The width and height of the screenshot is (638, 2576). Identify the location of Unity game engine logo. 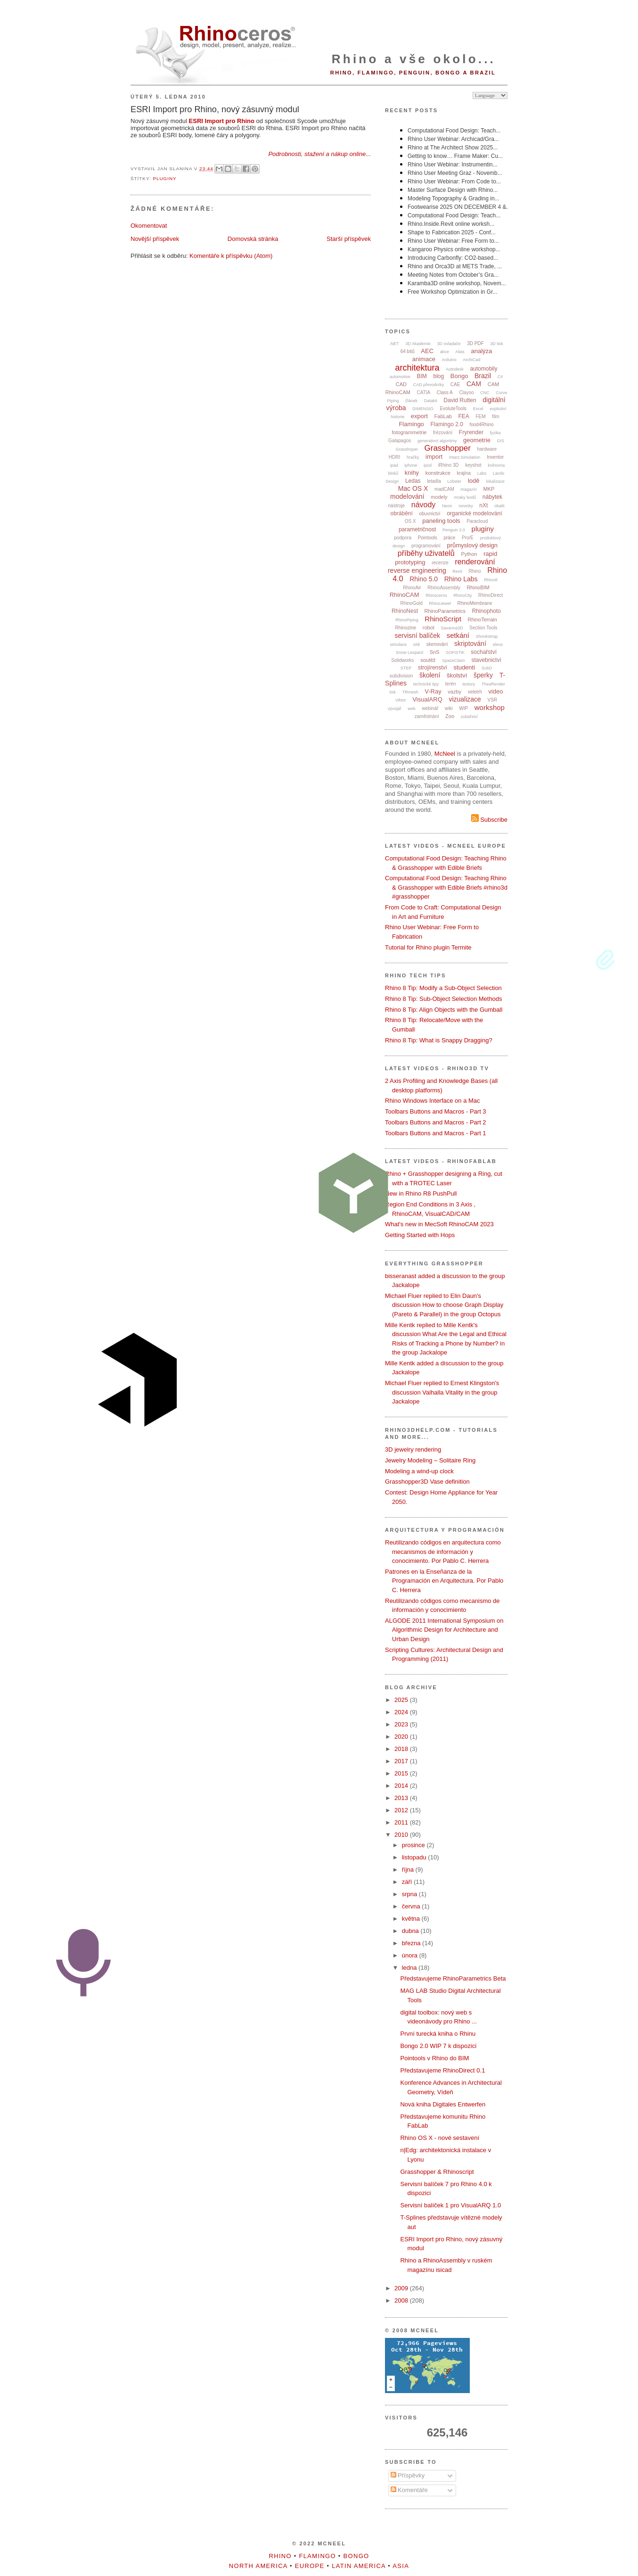
(353, 1193).